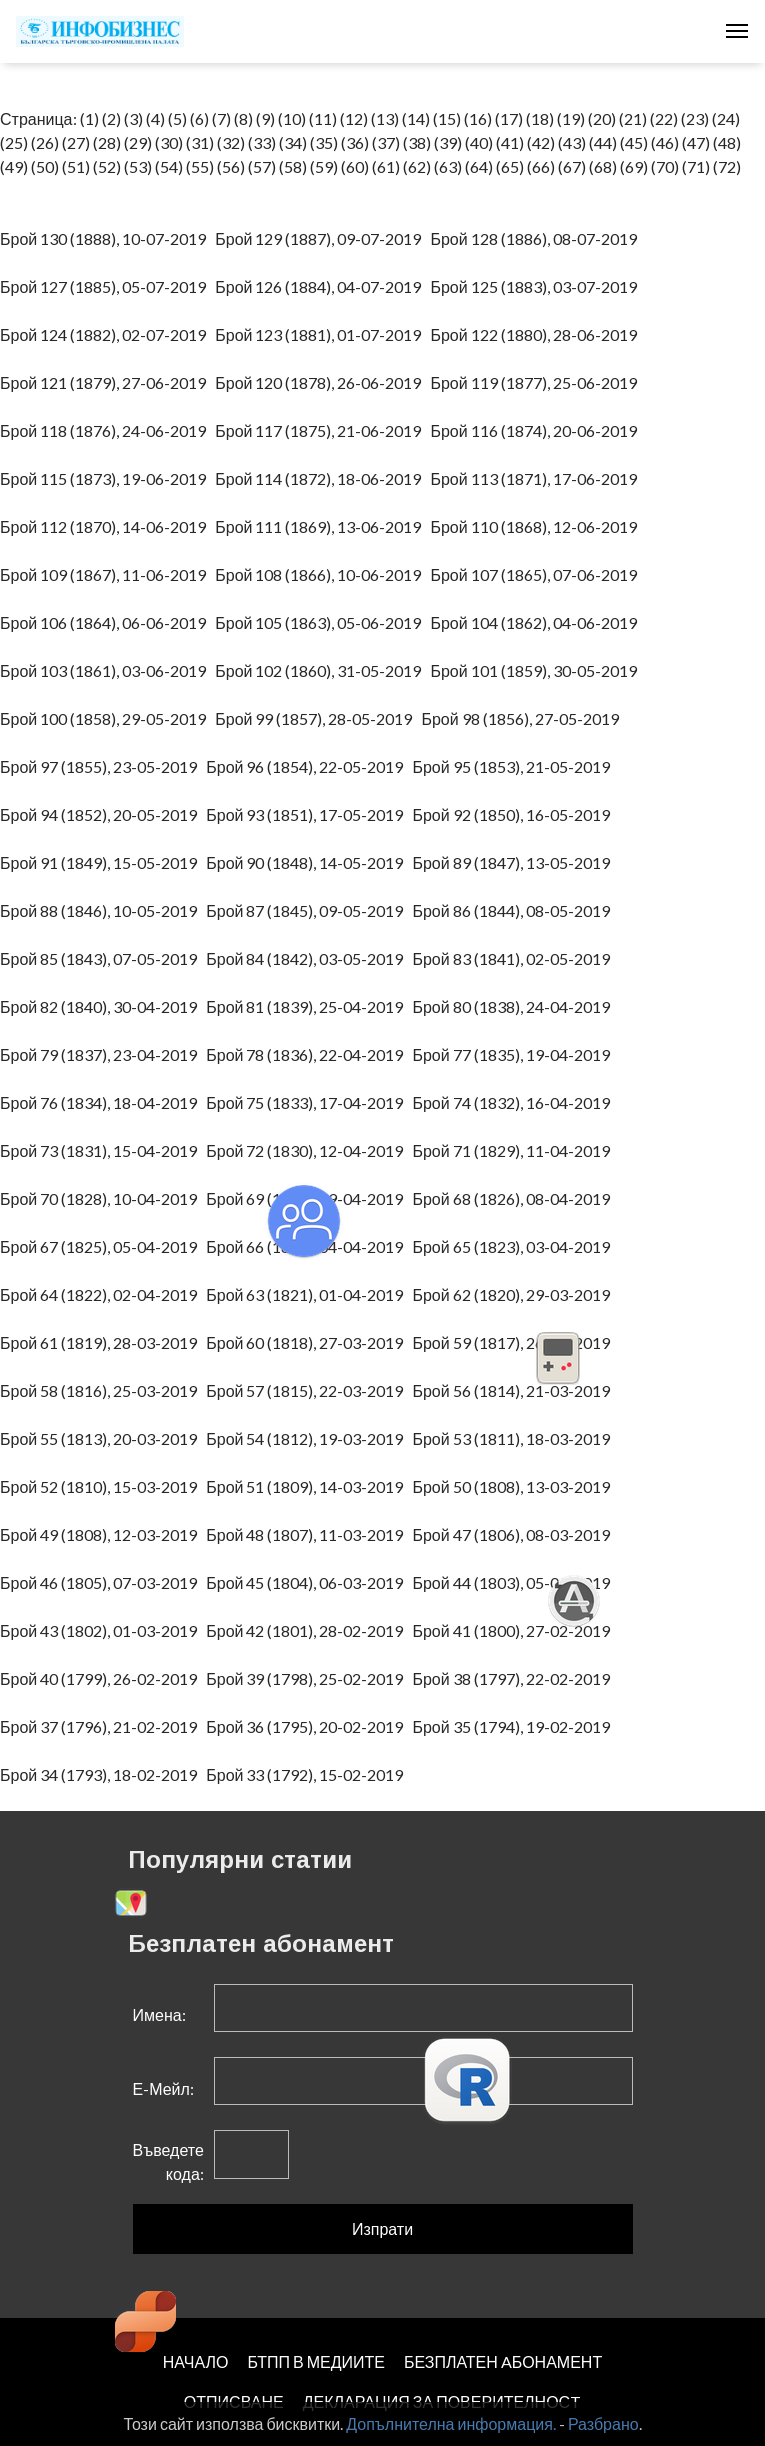  Describe the element at coordinates (574, 1601) in the screenshot. I see `open the software update manager` at that location.